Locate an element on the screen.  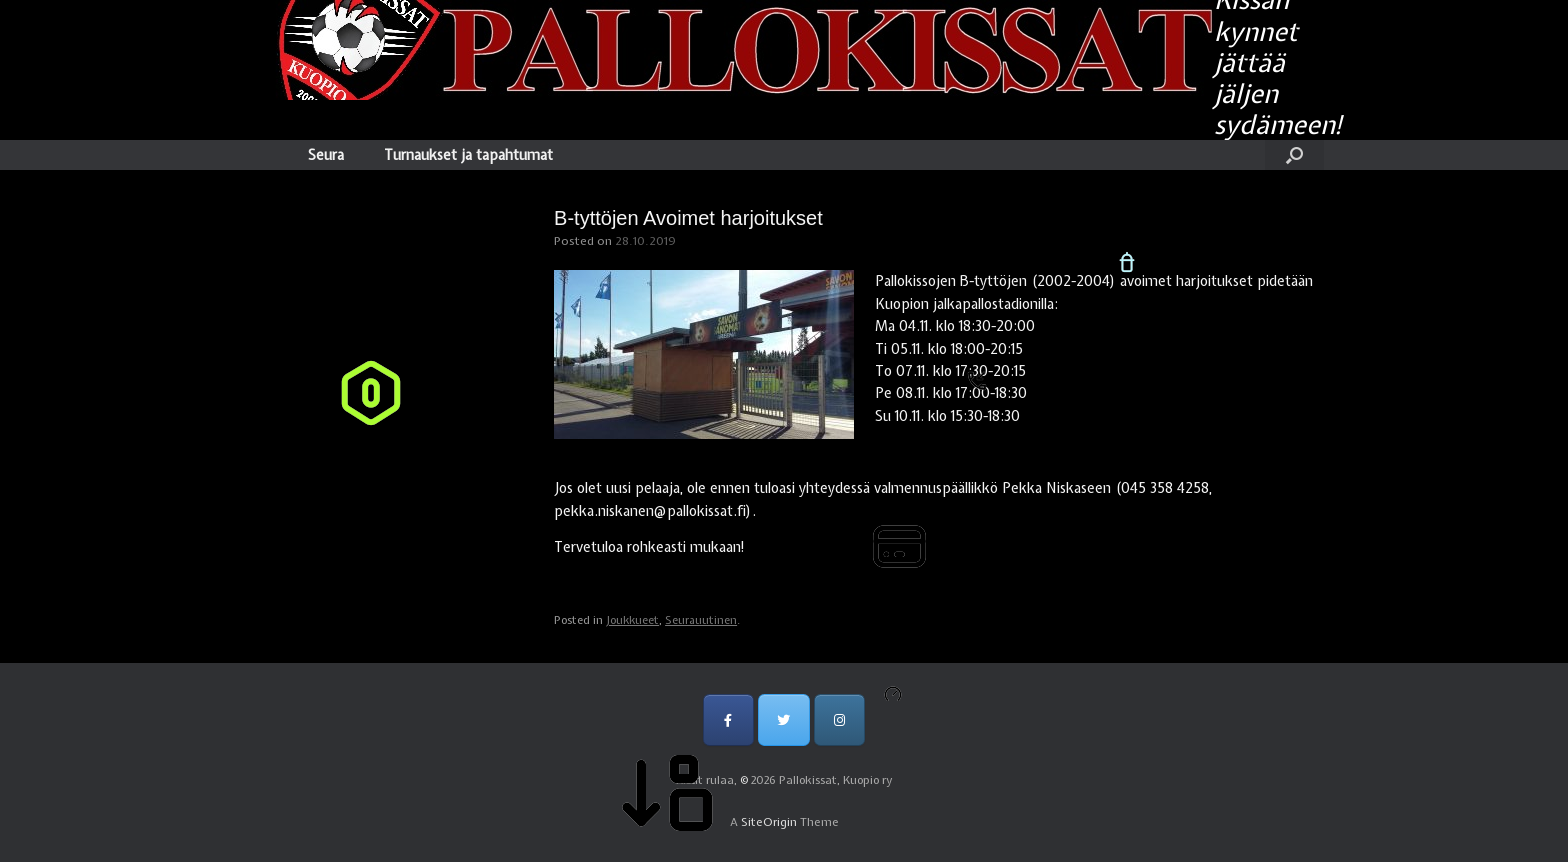
indicates an incoming call or callback request is located at coordinates (977, 381).